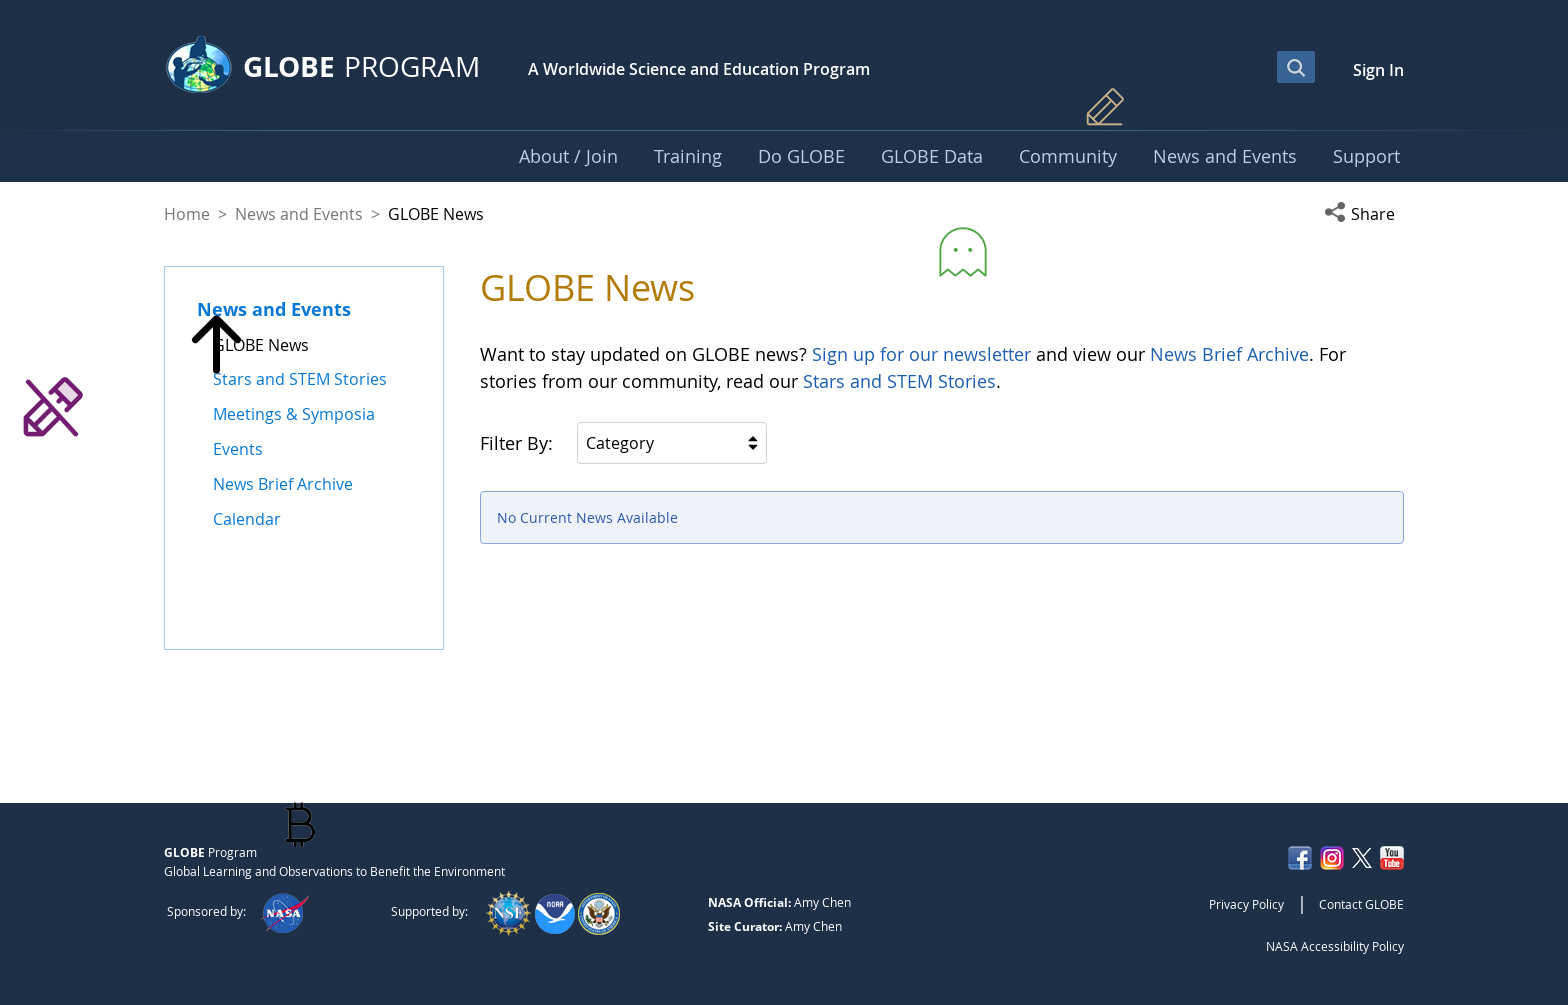 Image resolution: width=1568 pixels, height=1005 pixels. Describe the element at coordinates (216, 344) in the screenshot. I see `scroll to top of page` at that location.